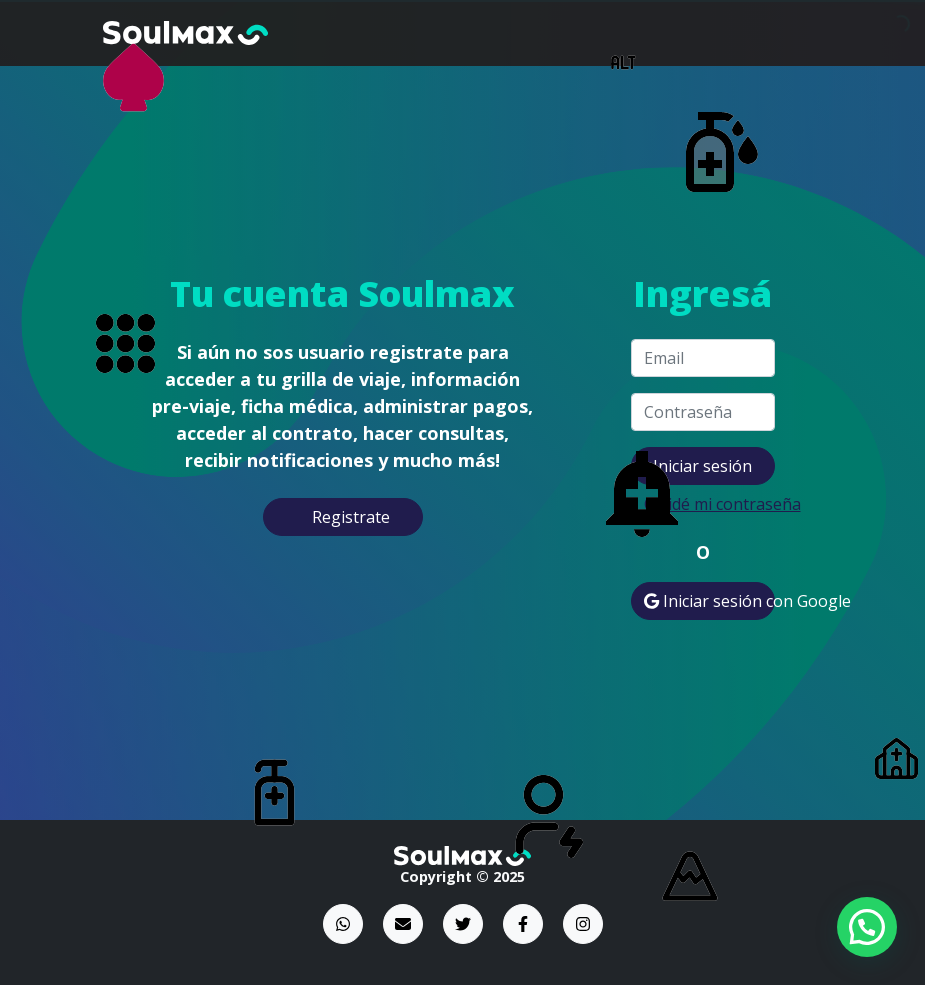 The width and height of the screenshot is (925, 985). Describe the element at coordinates (690, 876) in the screenshot. I see `view outdoor or hiking activities` at that location.